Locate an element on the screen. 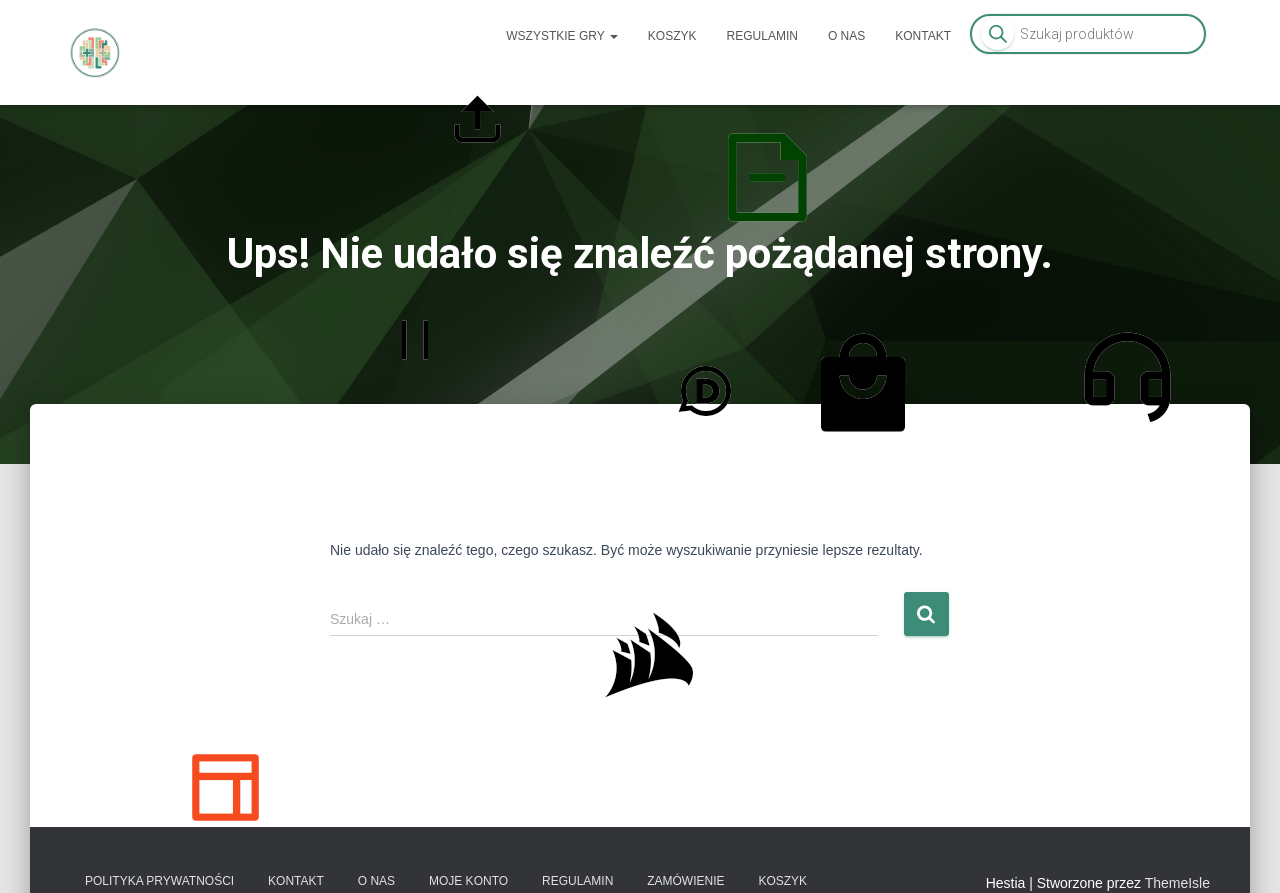 The height and width of the screenshot is (893, 1280). contact customer support is located at coordinates (1127, 375).